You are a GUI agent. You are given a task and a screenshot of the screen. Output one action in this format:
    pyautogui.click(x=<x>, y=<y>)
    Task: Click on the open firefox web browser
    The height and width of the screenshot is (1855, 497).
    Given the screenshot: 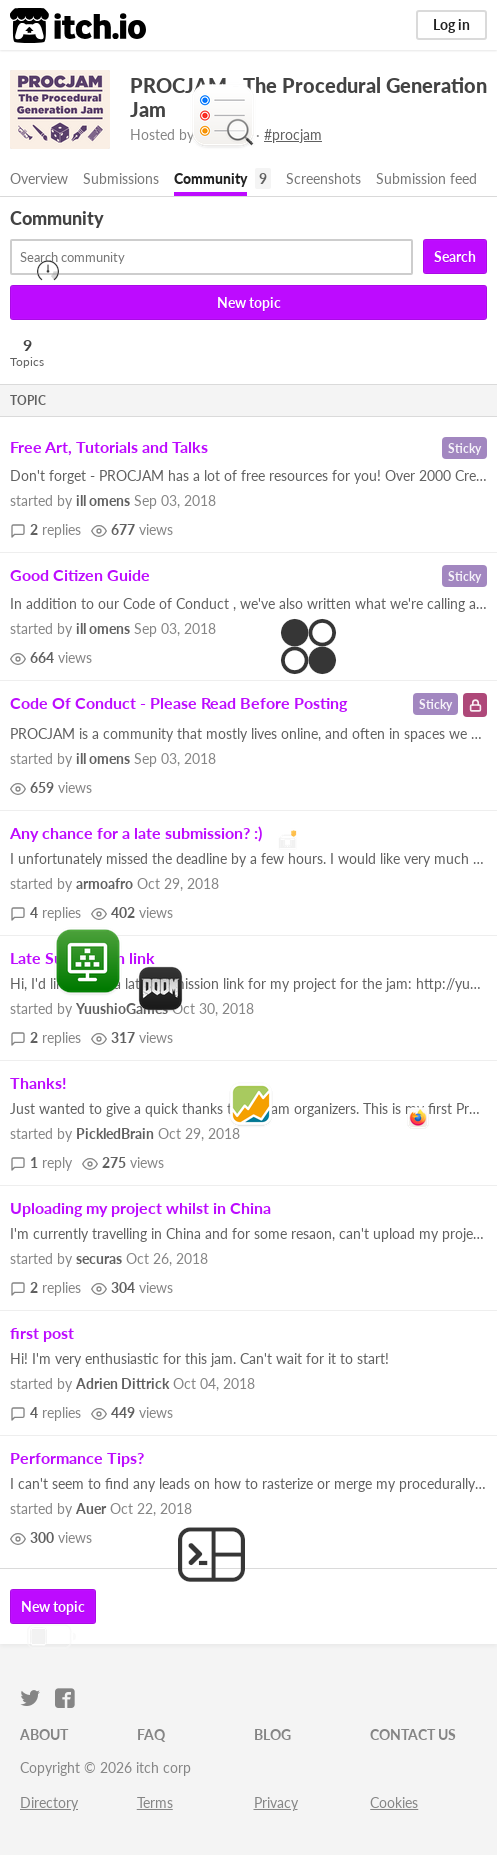 What is the action you would take?
    pyautogui.click(x=418, y=1118)
    